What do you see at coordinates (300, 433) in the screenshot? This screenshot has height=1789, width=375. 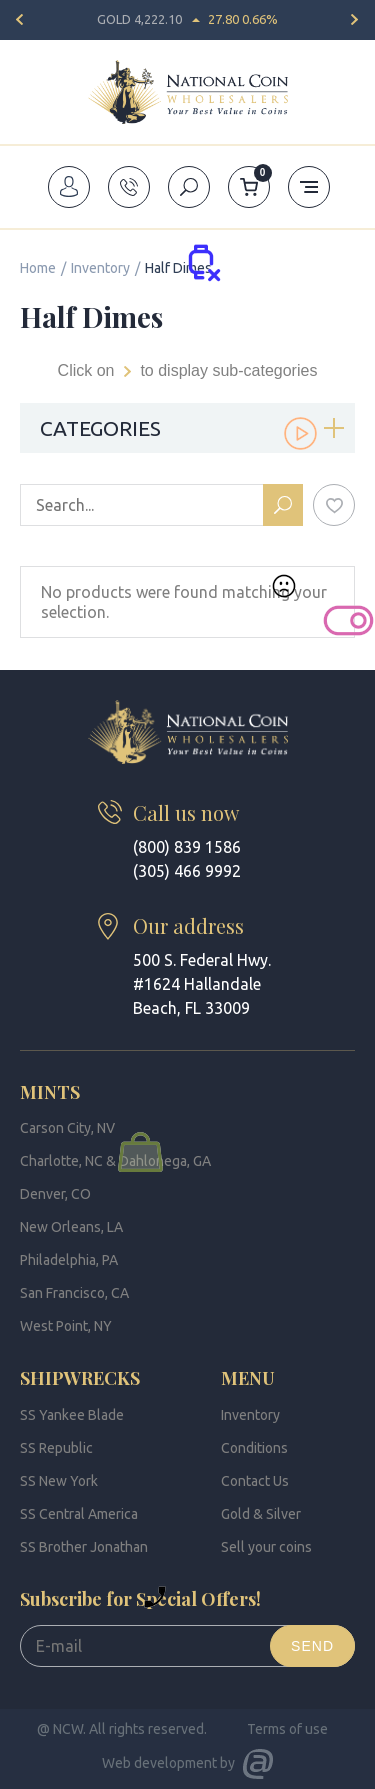 I see `play media or video content` at bounding box center [300, 433].